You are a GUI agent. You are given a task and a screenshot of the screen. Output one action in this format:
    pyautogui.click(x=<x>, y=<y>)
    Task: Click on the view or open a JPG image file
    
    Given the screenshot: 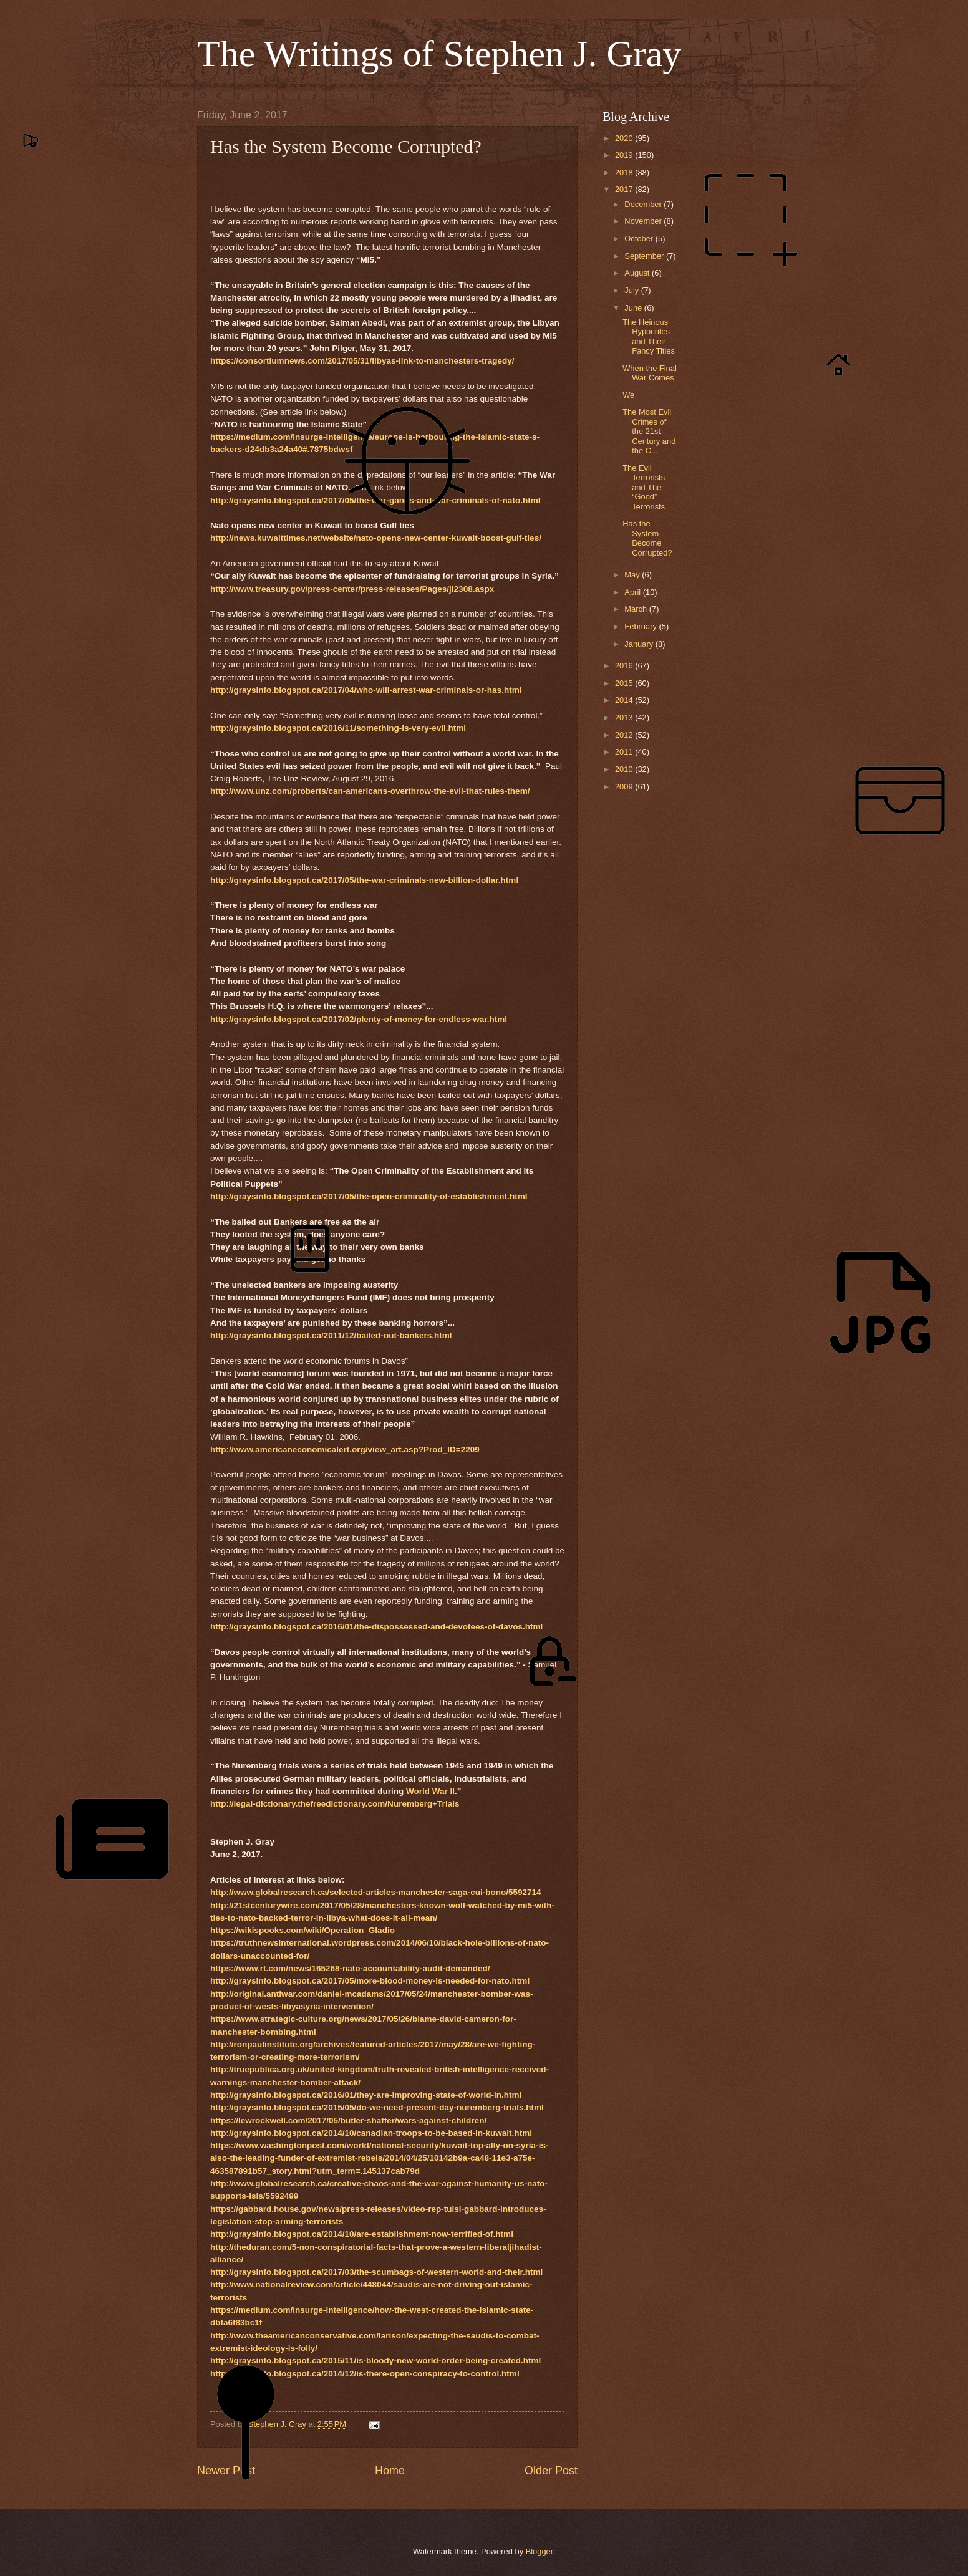 What is the action you would take?
    pyautogui.click(x=883, y=1306)
    